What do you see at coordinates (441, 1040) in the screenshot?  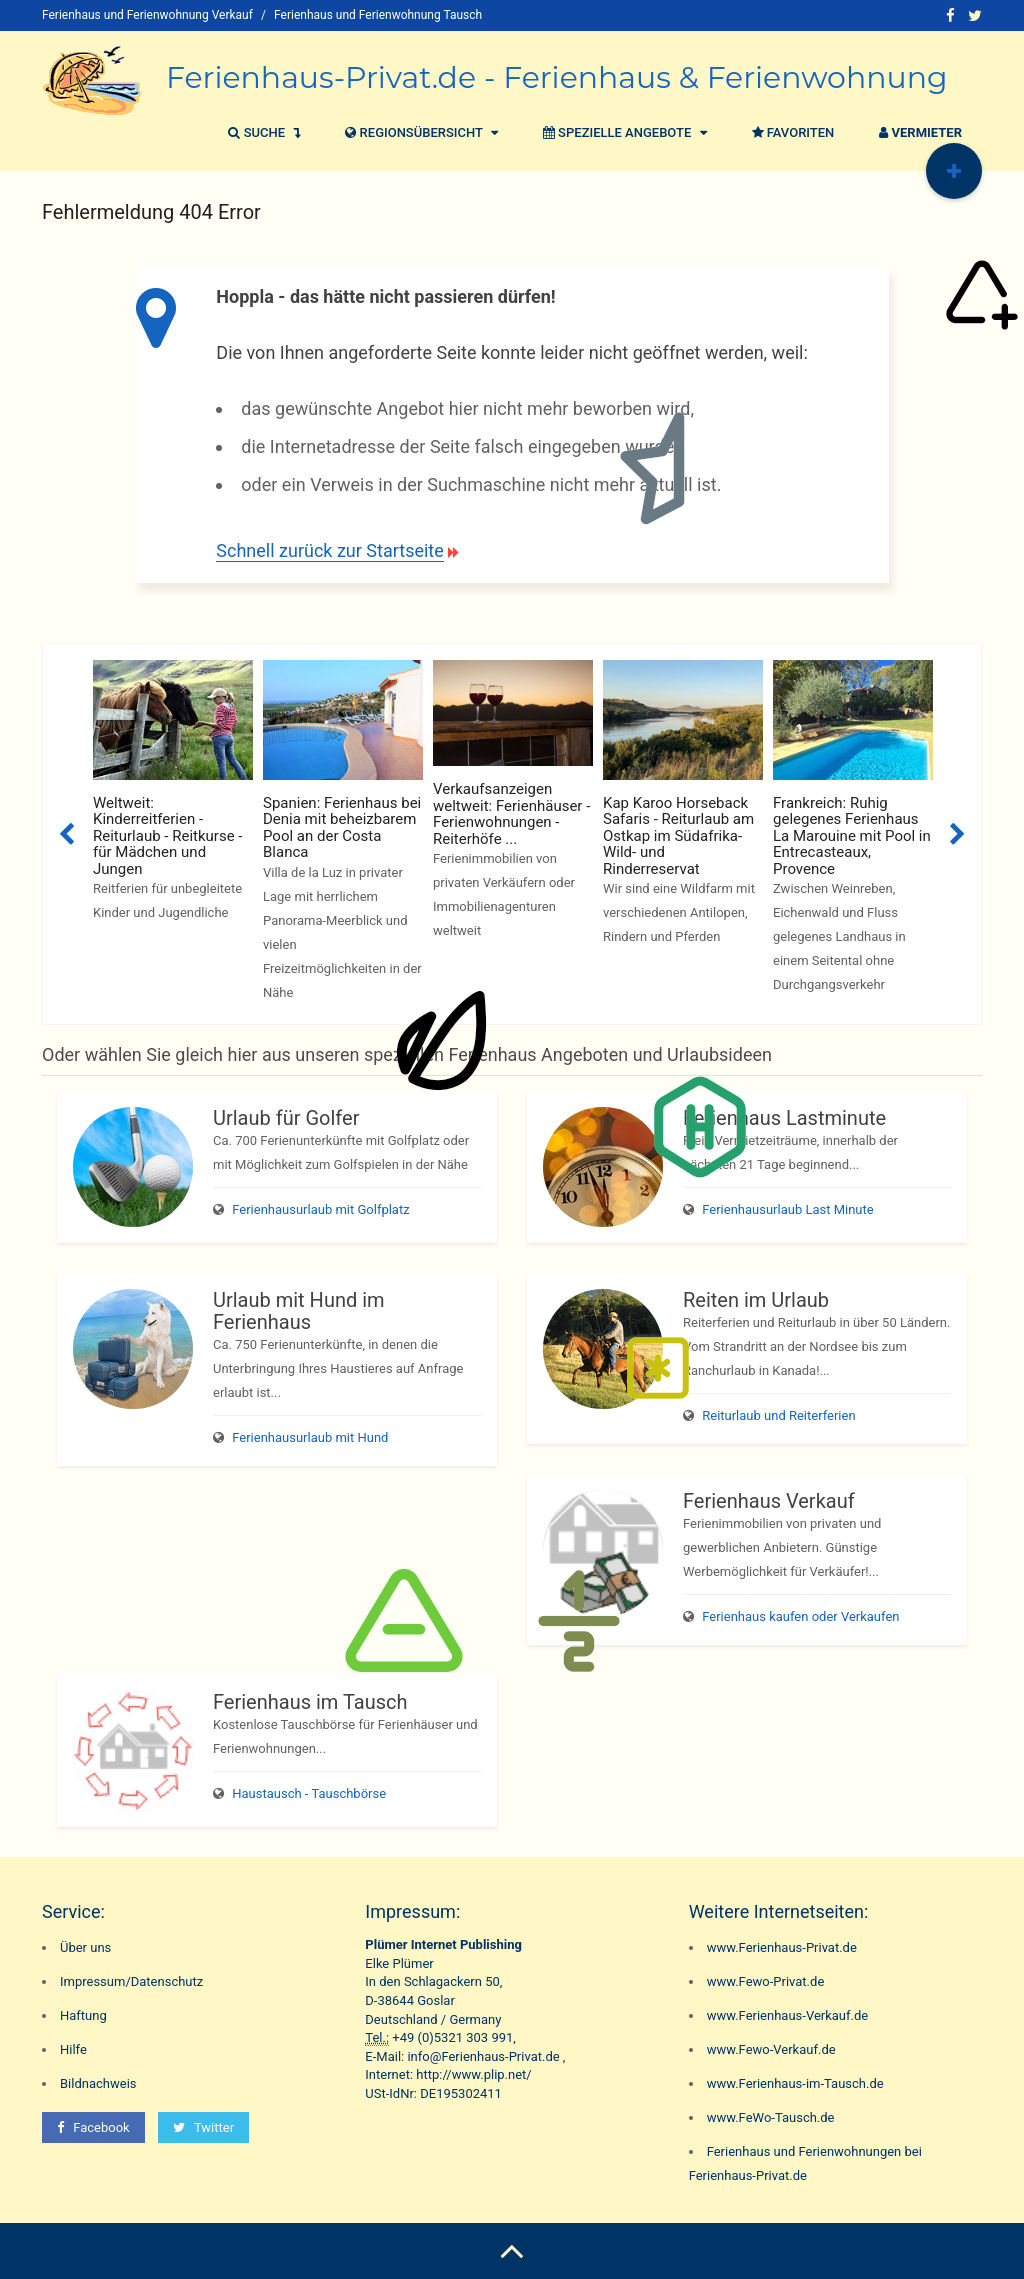 I see `envato marketplace logo` at bounding box center [441, 1040].